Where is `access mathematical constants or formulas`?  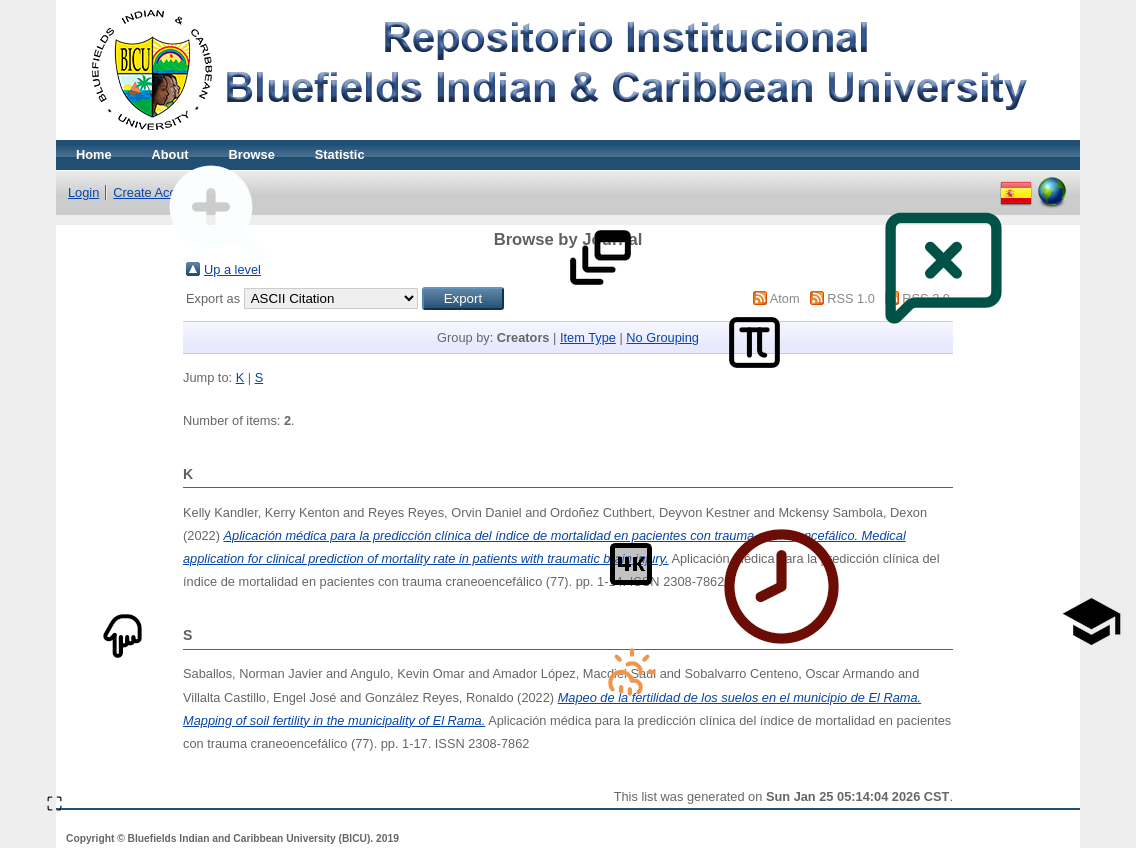 access mathematical constants or formulas is located at coordinates (754, 342).